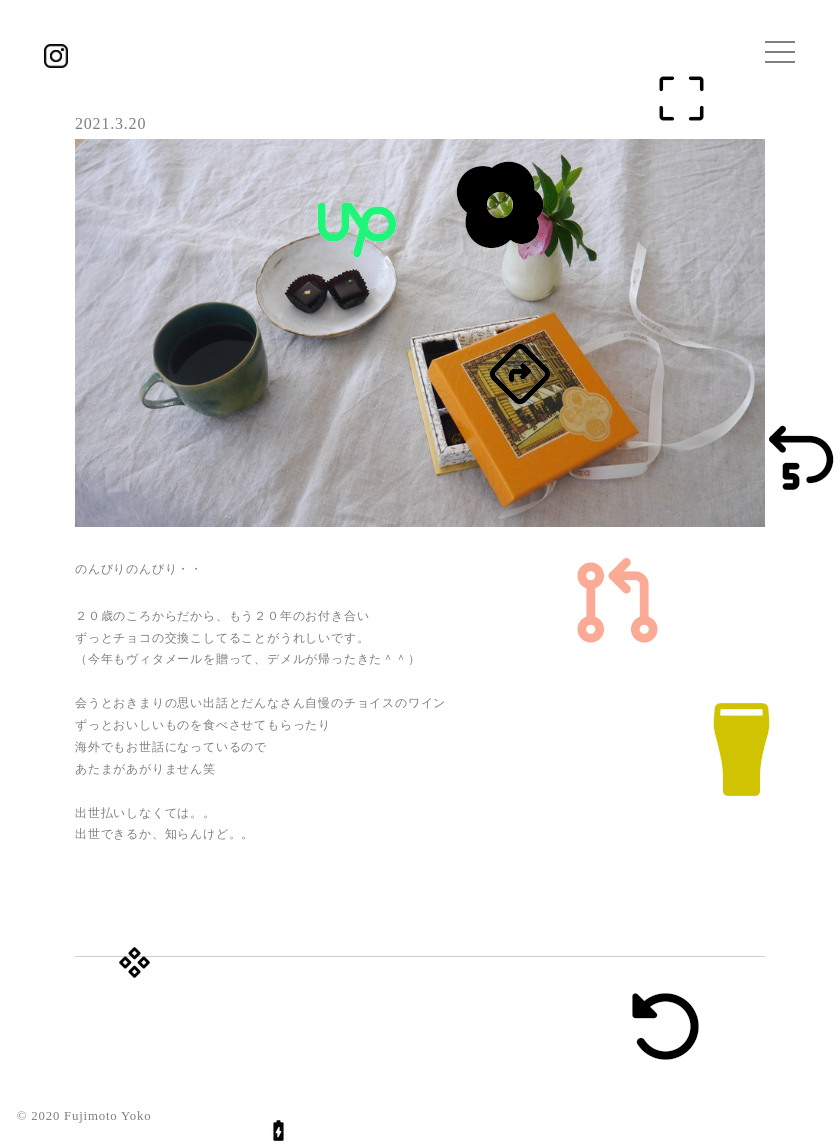 The width and height of the screenshot is (840, 1145). What do you see at coordinates (357, 226) in the screenshot?
I see `link to upwork freelancer profile` at bounding box center [357, 226].